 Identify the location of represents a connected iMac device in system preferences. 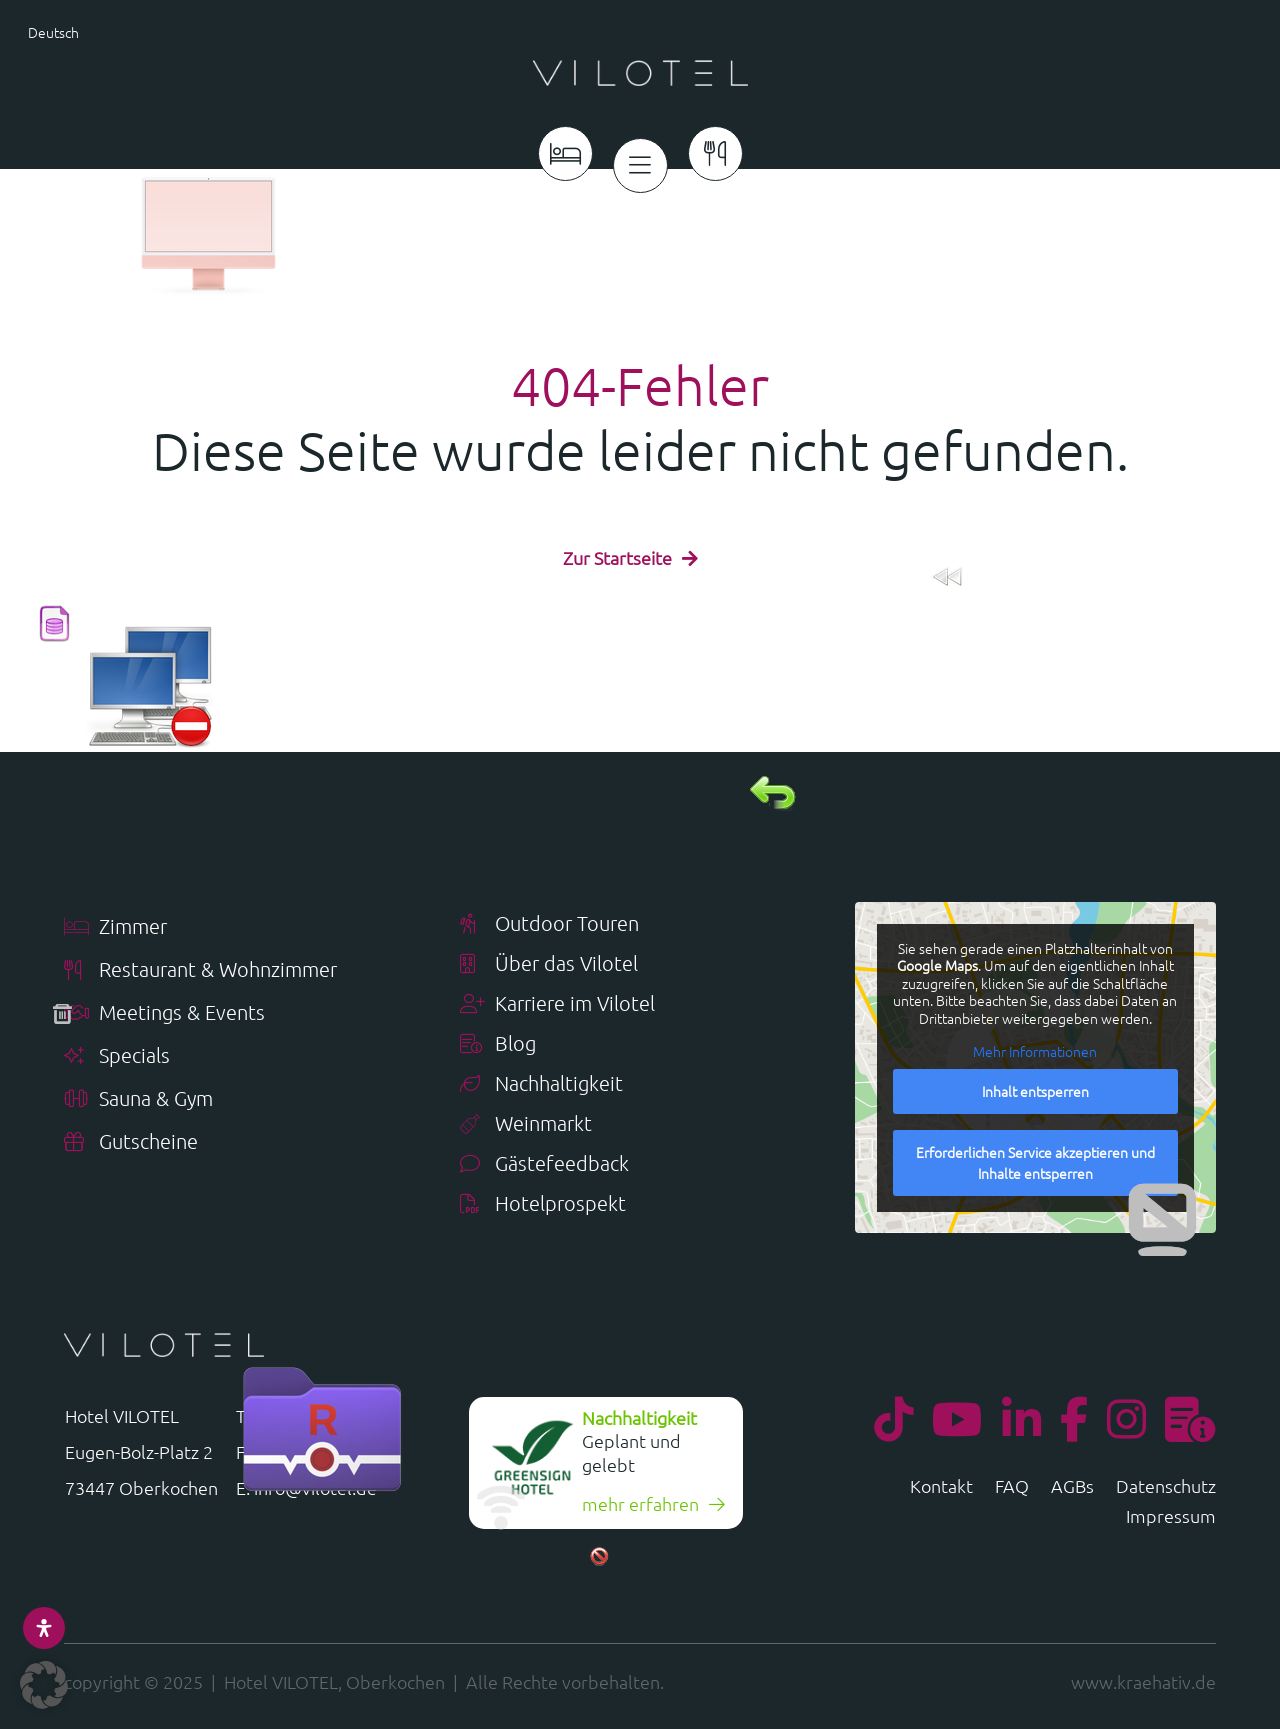
(208, 231).